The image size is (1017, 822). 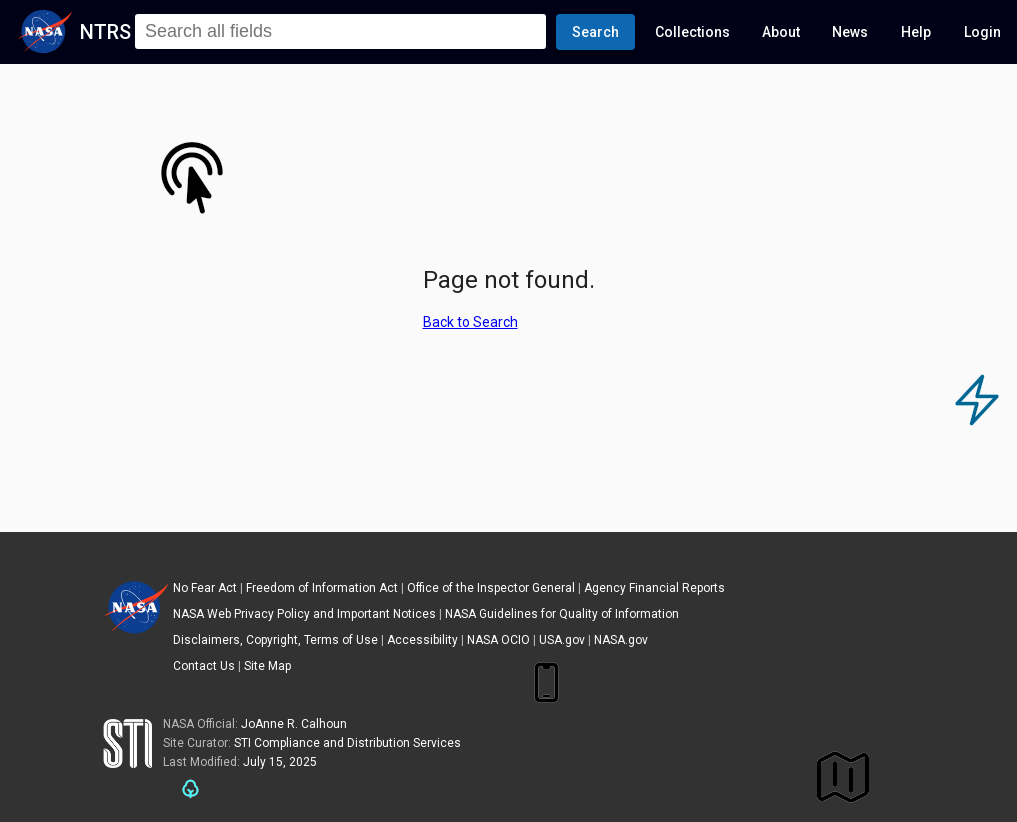 I want to click on indicates garden or landscaping section, so click(x=190, y=788).